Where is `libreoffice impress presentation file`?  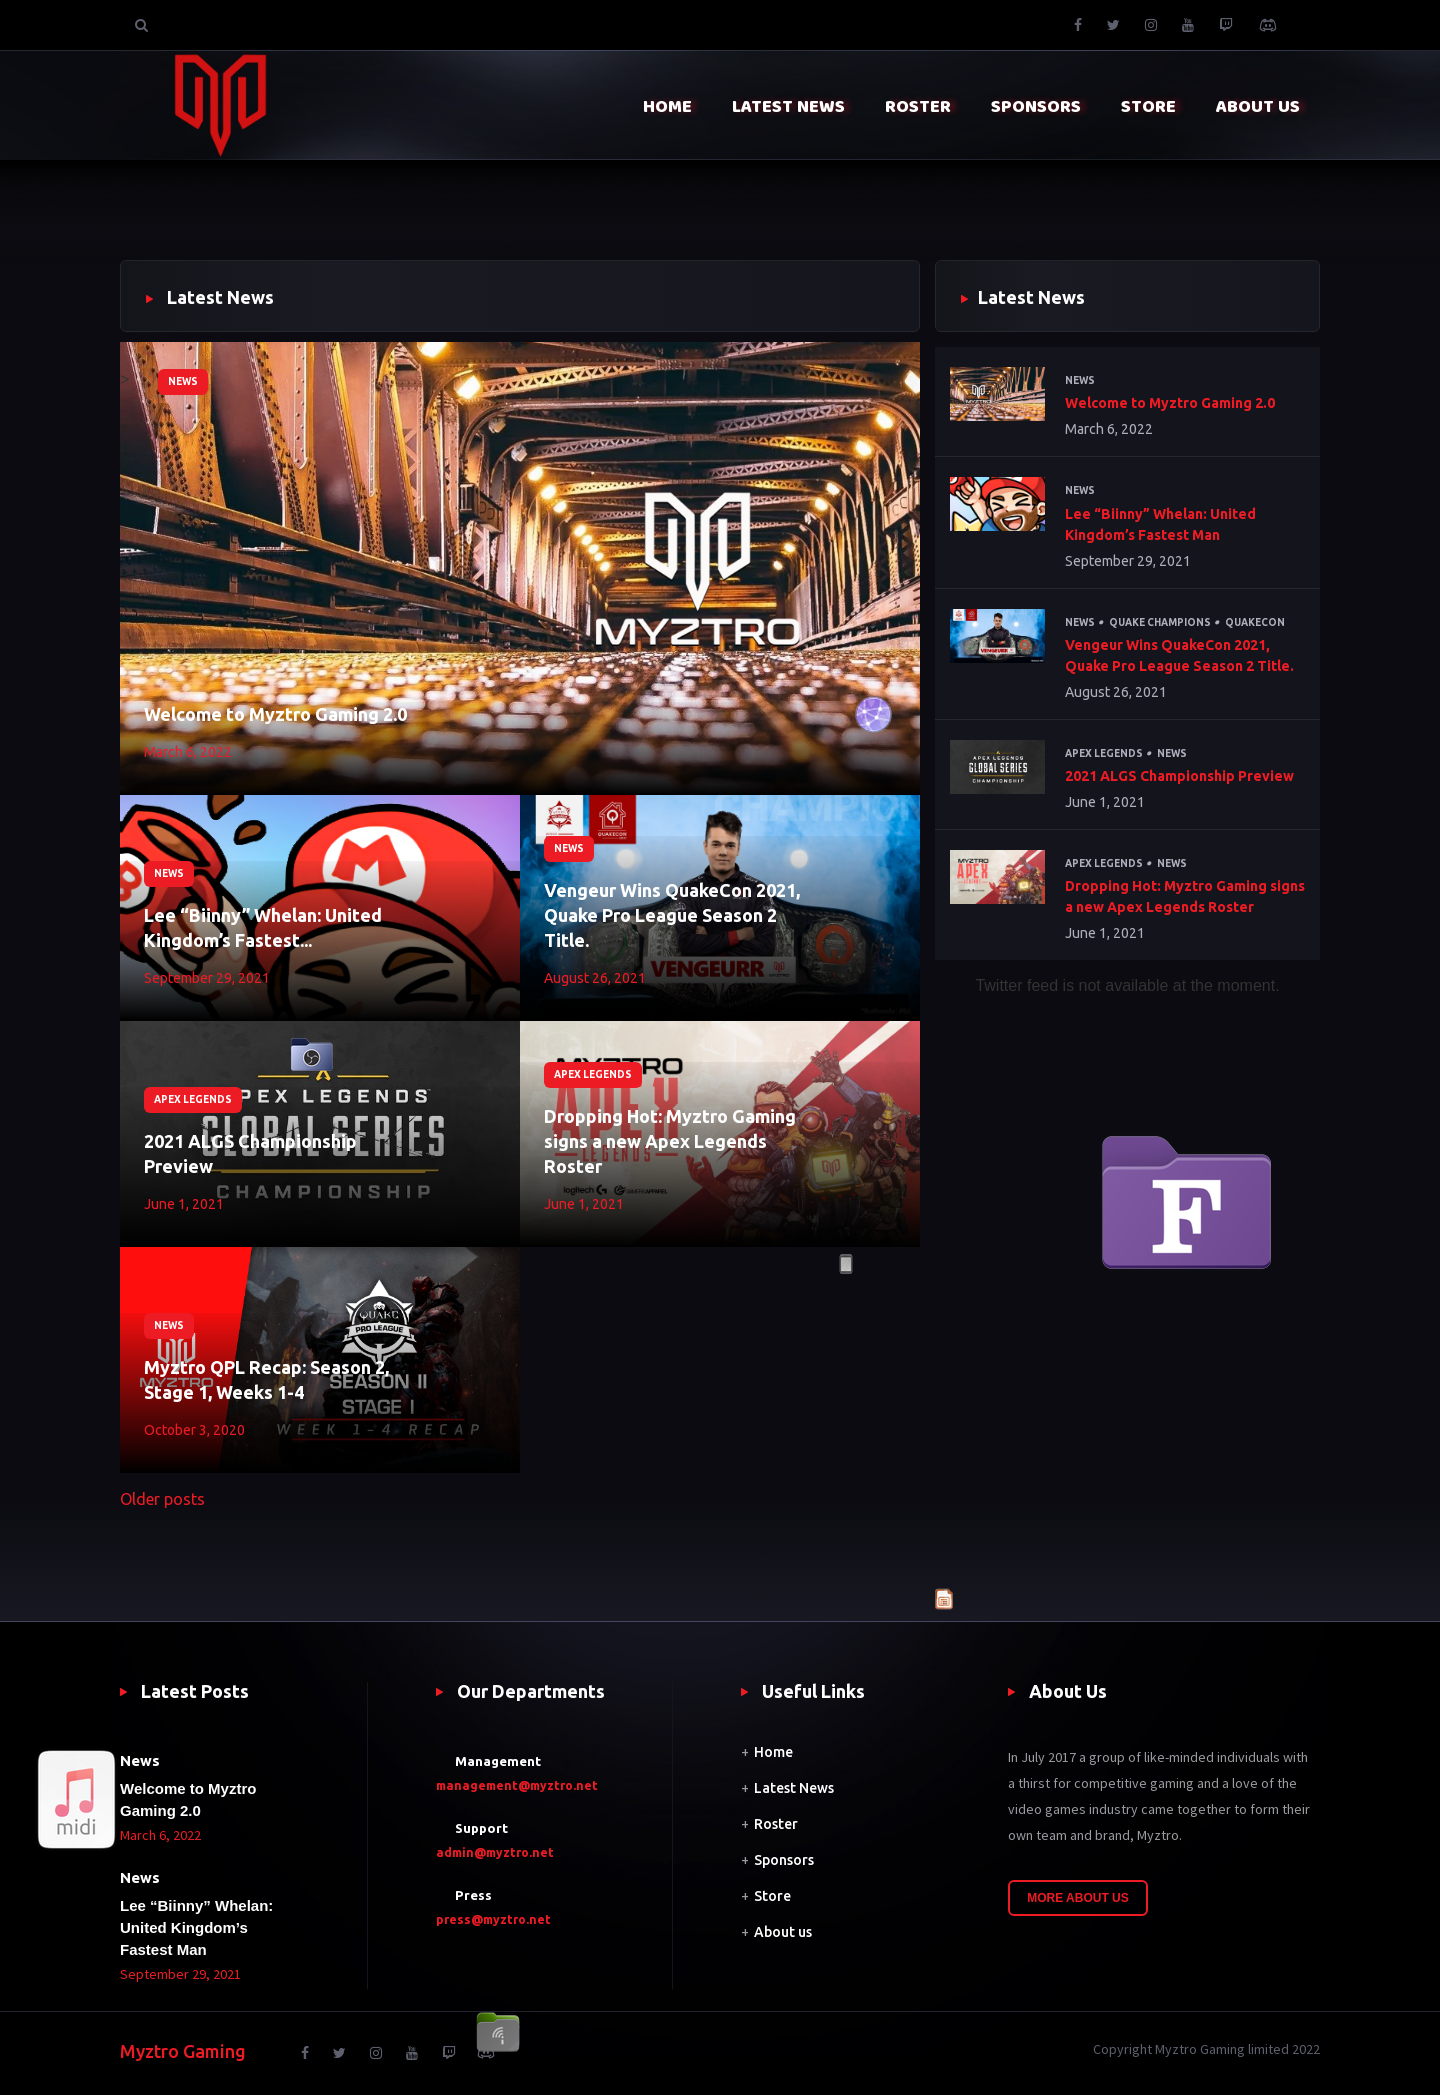 libreoffice impress presentation file is located at coordinates (944, 1599).